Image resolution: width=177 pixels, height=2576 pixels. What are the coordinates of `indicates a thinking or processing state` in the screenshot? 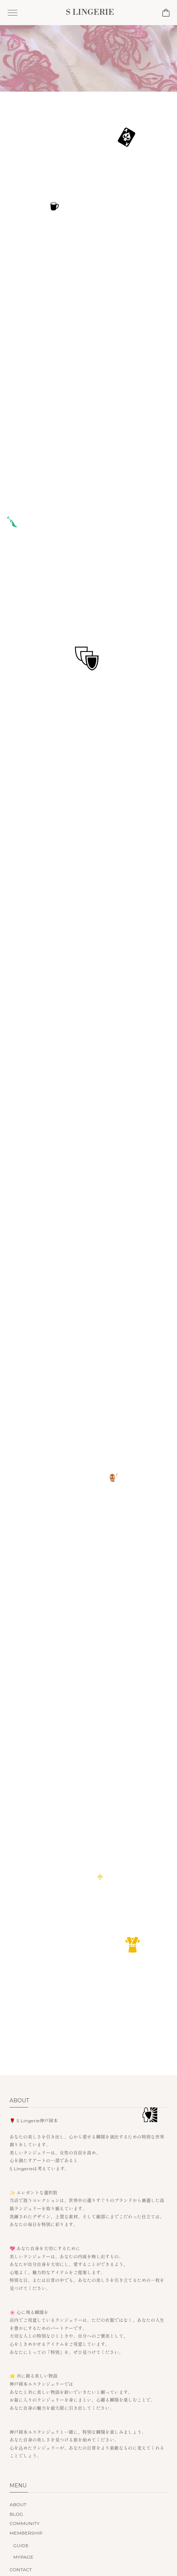 It's located at (114, 1478).